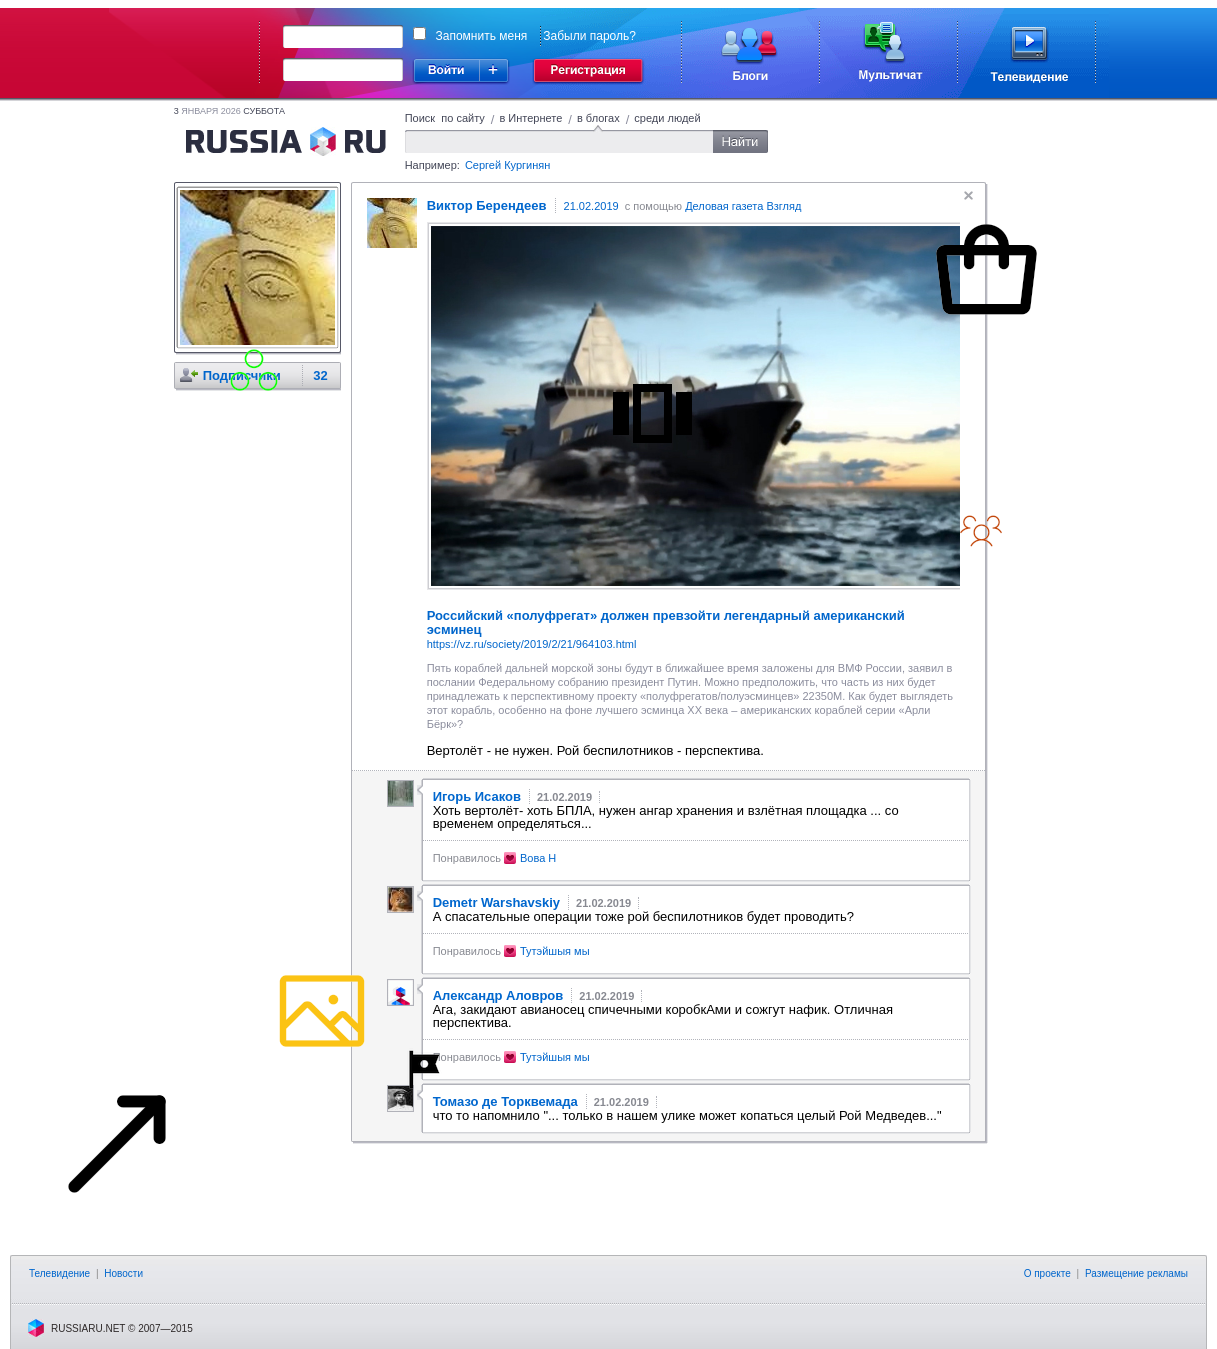 This screenshot has width=1217, height=1349. I want to click on view your shopping bag, so click(986, 274).